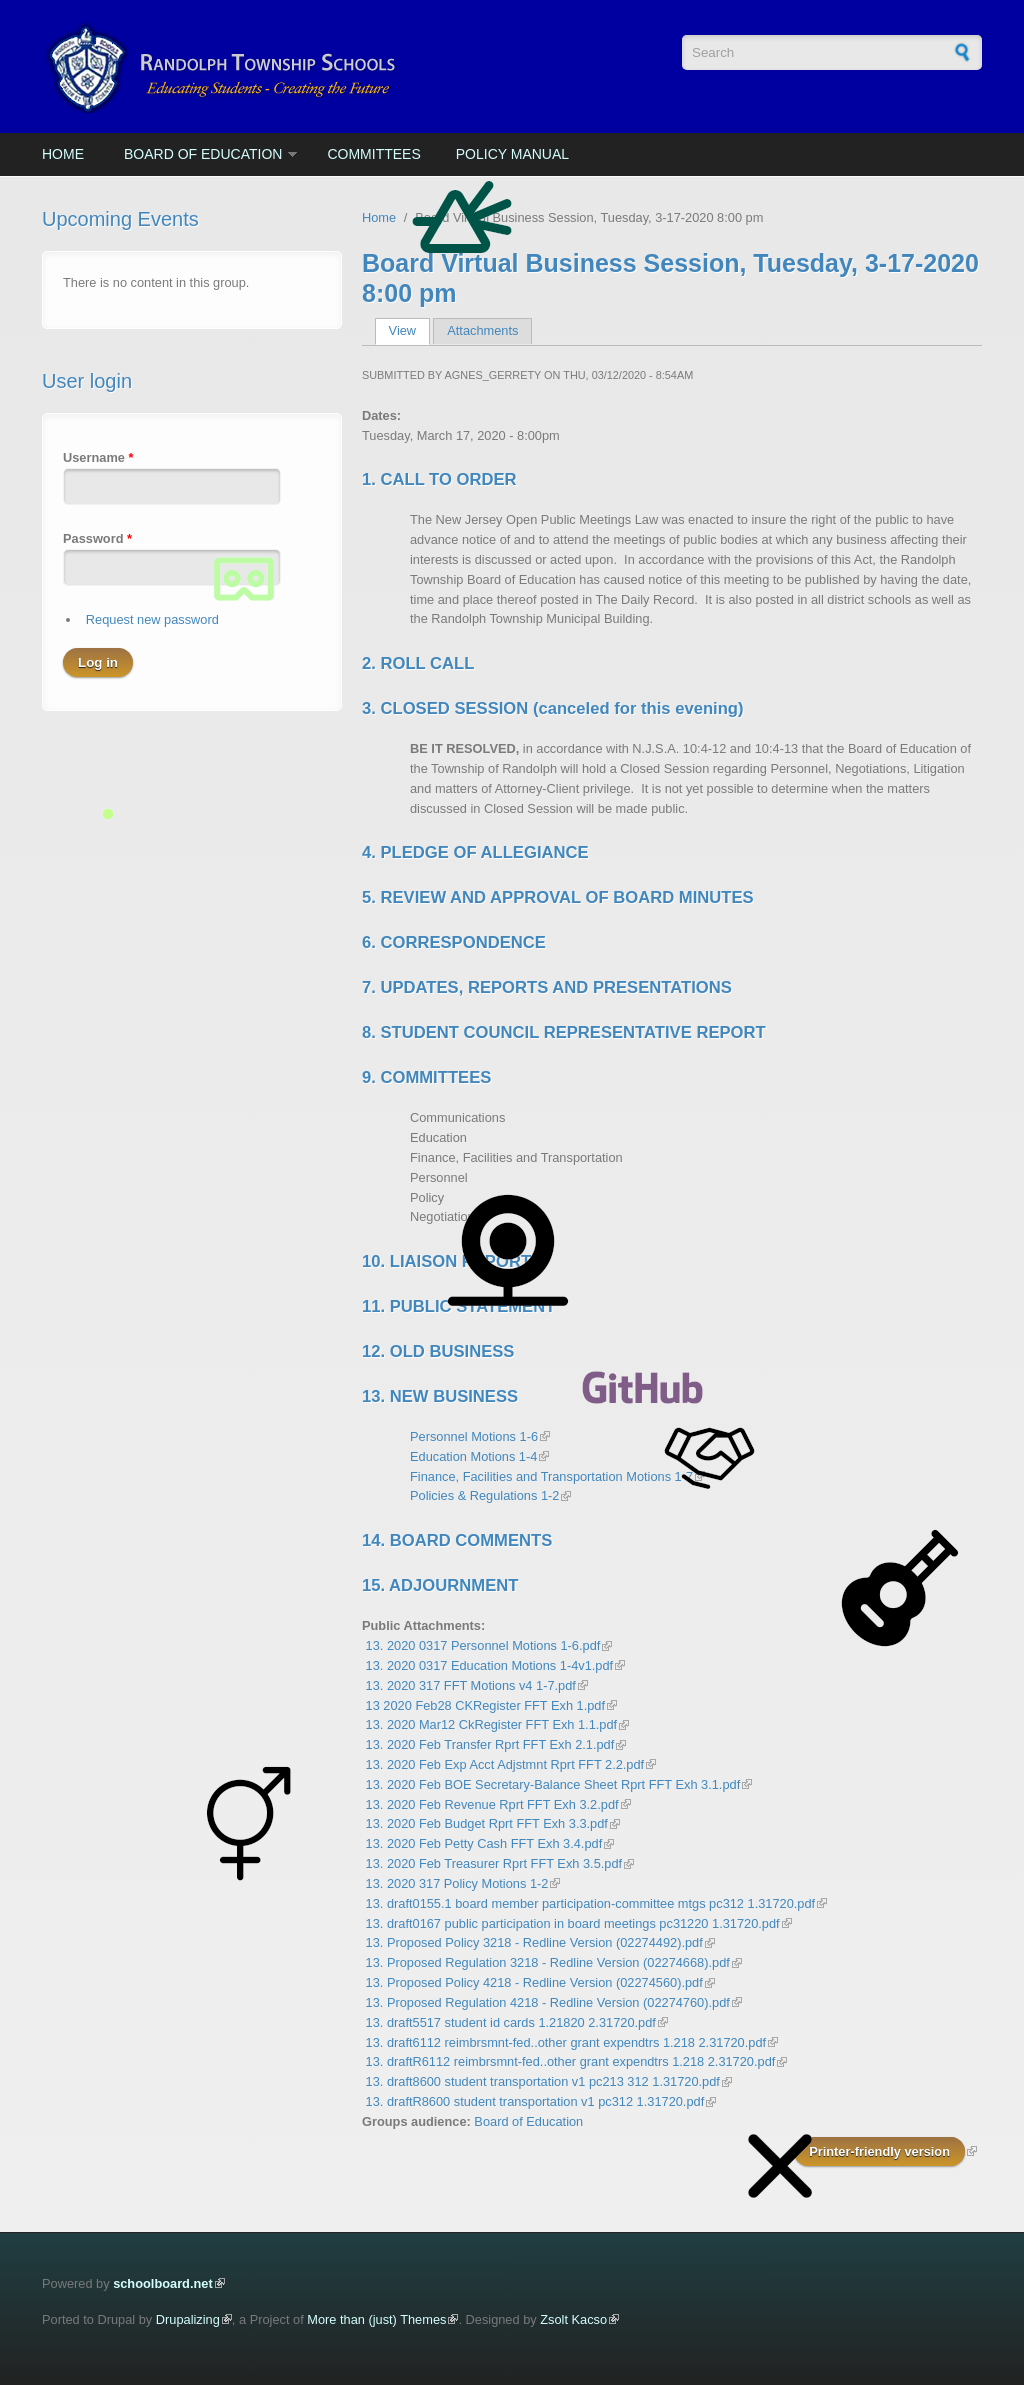  What do you see at coordinates (244, 1821) in the screenshot?
I see `indicates intersex gender identity option` at bounding box center [244, 1821].